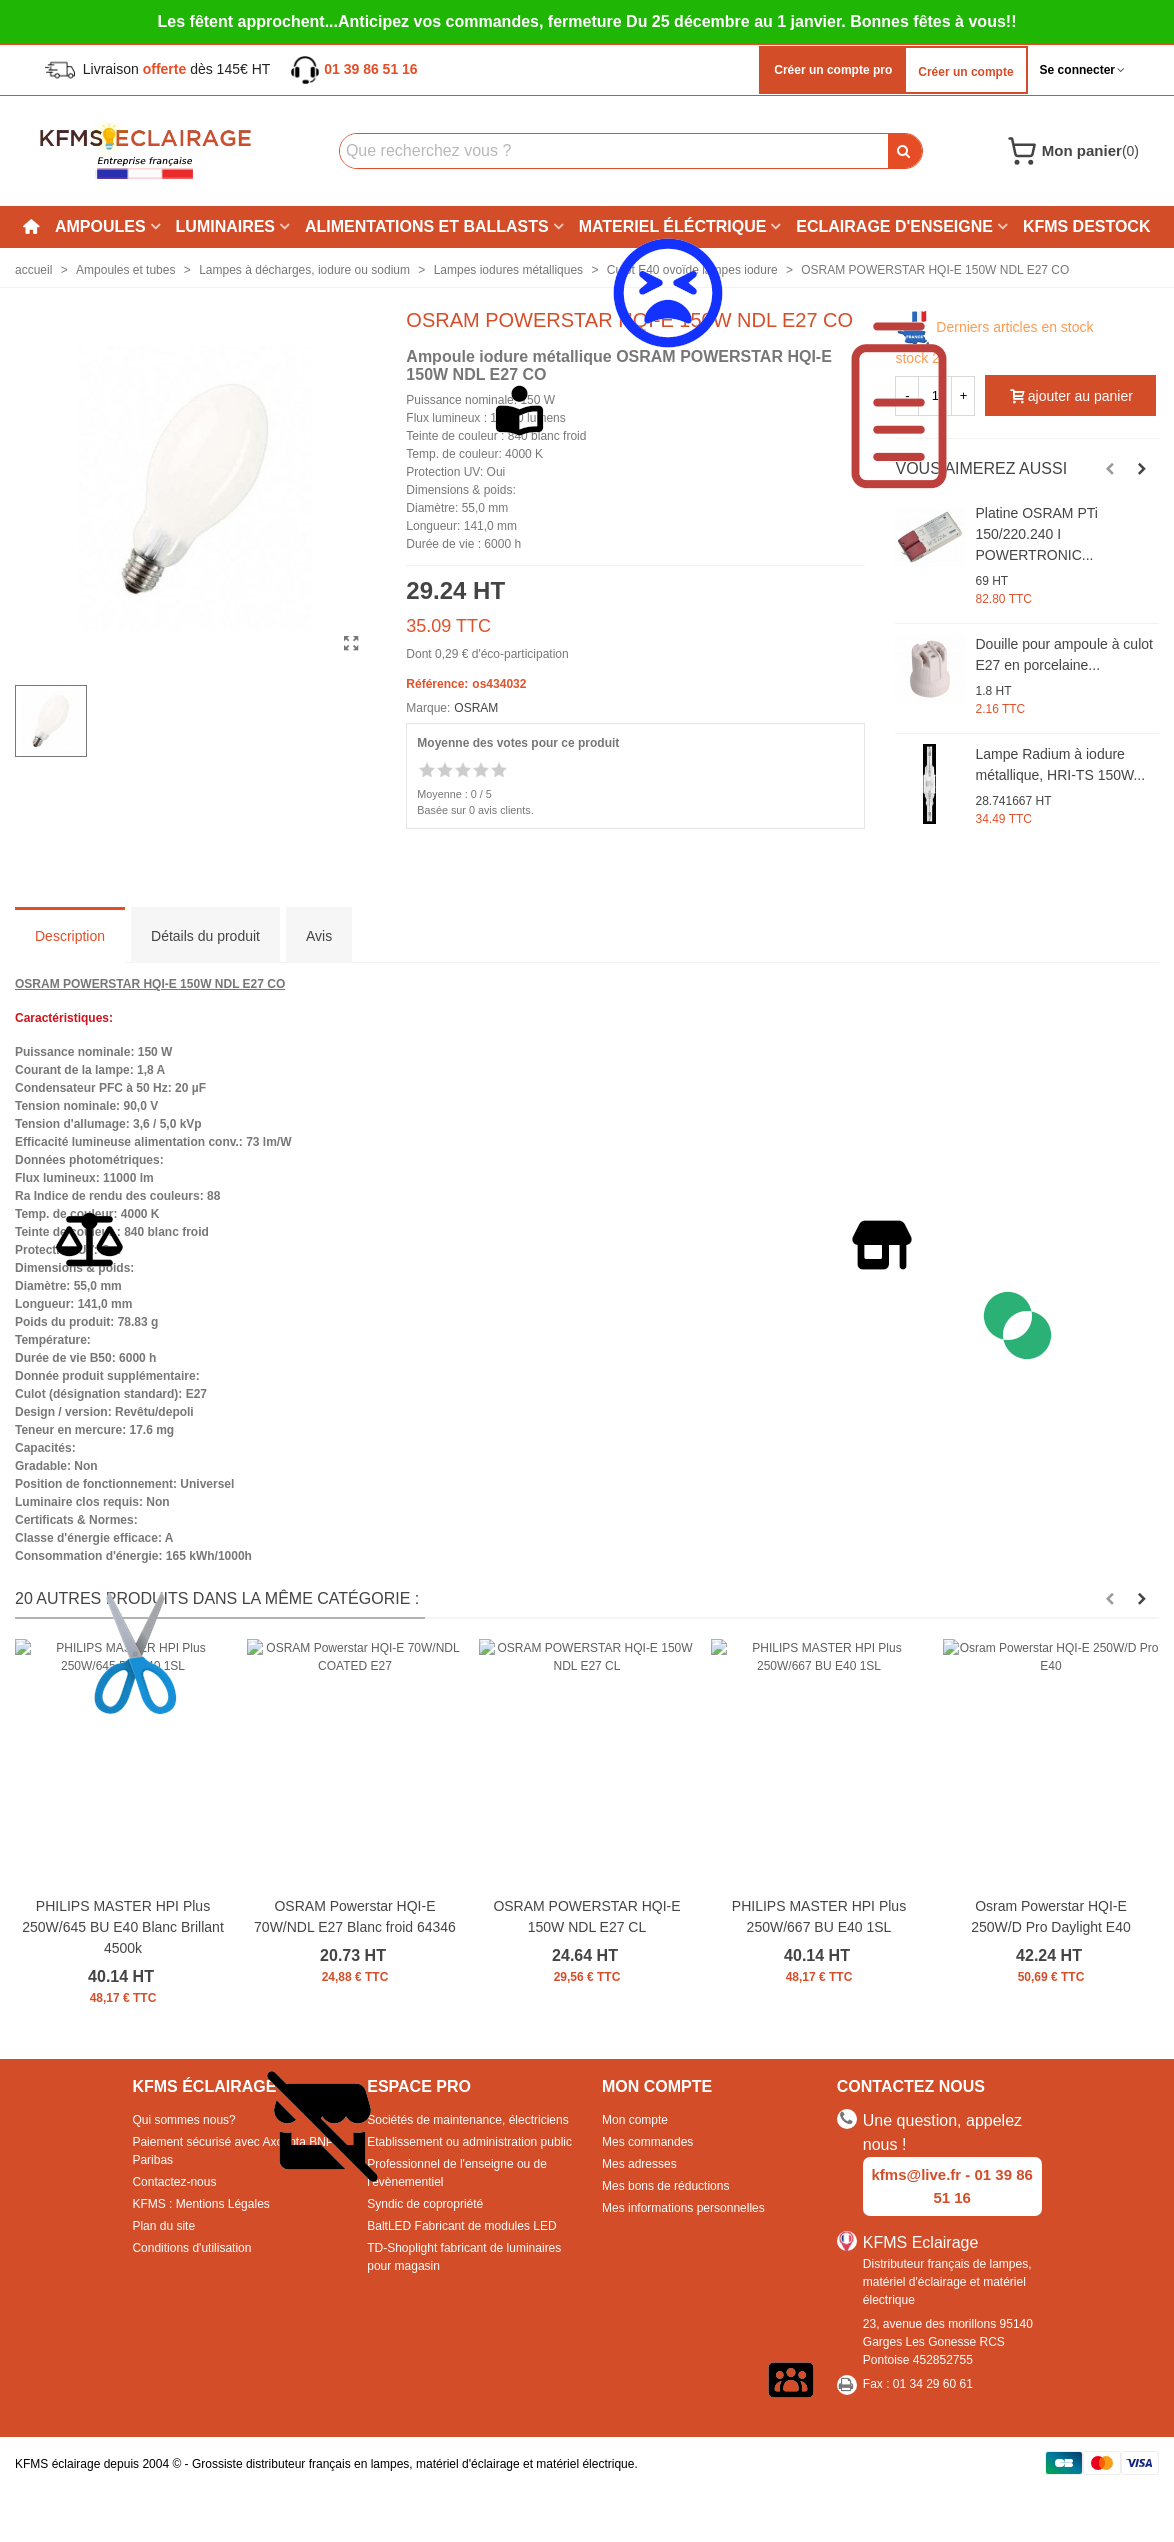 The height and width of the screenshot is (2542, 1174). I want to click on indicates high battery level, so click(899, 408).